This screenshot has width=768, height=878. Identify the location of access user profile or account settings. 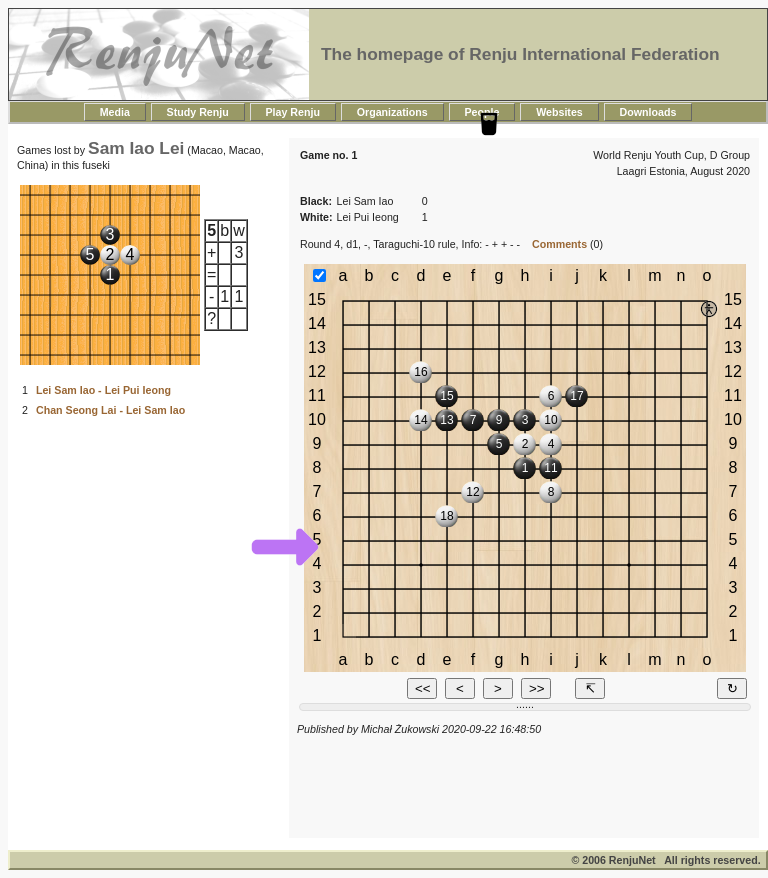
(709, 309).